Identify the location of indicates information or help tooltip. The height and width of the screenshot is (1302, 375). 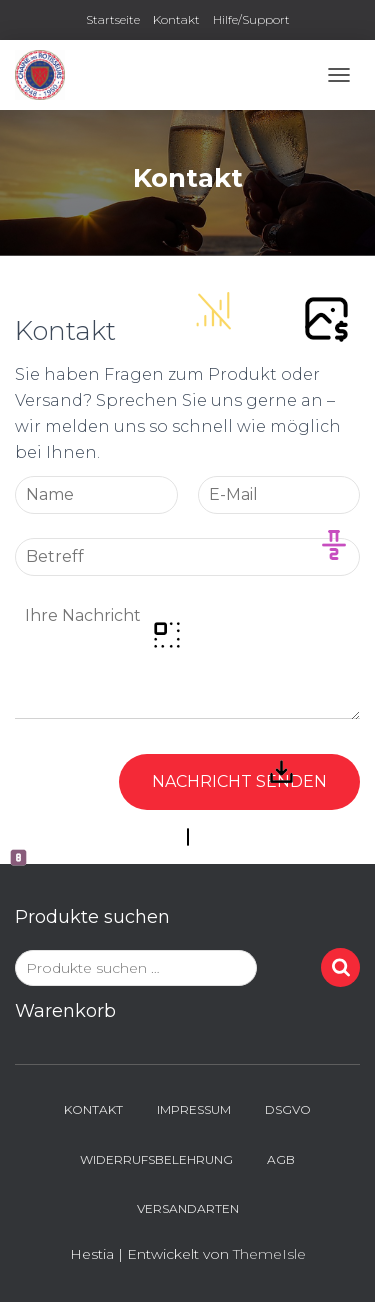
(188, 837).